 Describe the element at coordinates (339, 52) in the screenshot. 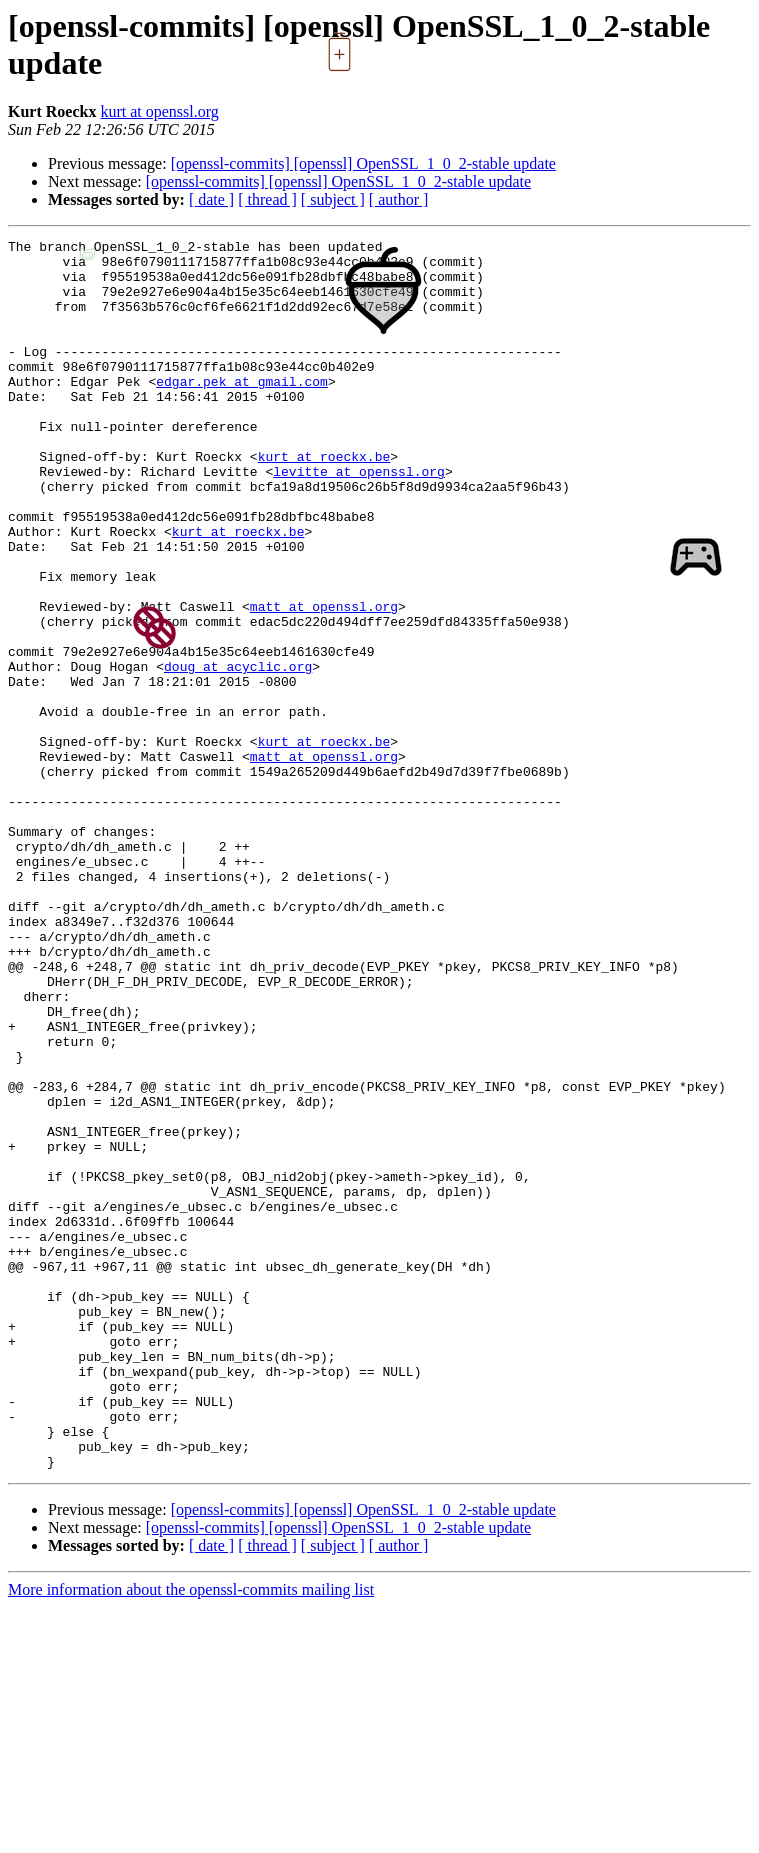

I see `add or insert a new battery` at that location.